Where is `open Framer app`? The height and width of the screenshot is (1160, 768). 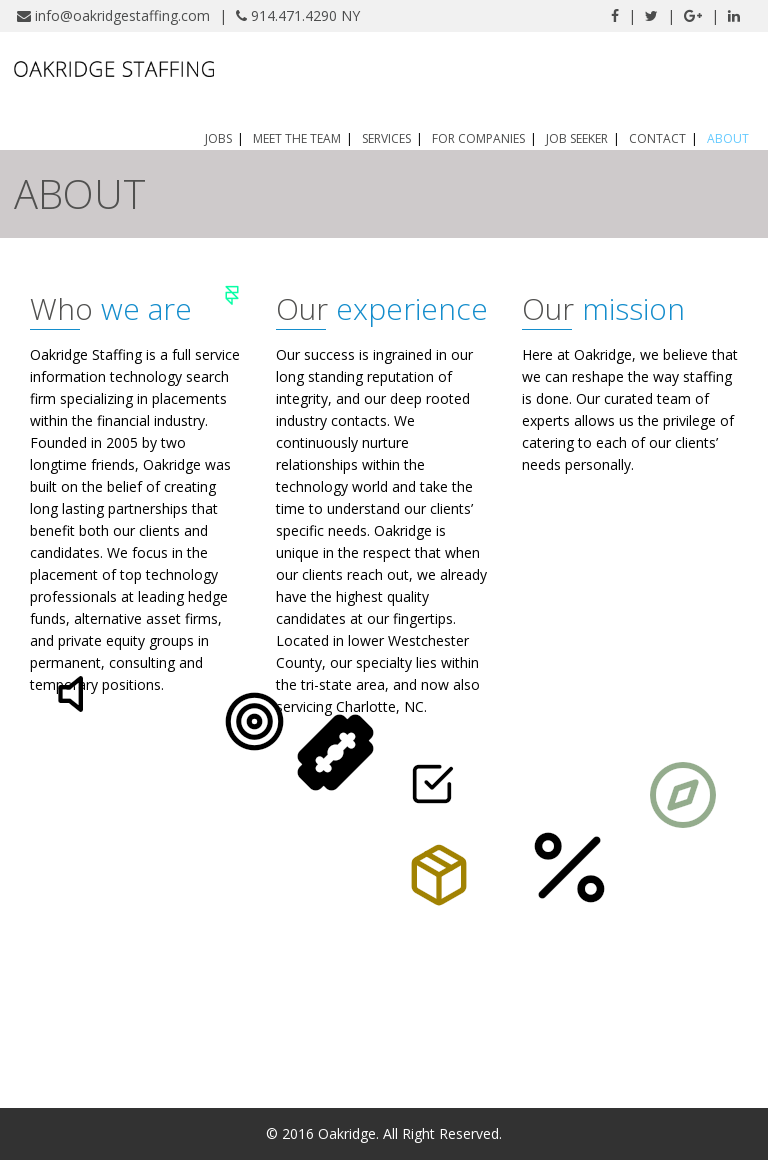 open Framer app is located at coordinates (232, 295).